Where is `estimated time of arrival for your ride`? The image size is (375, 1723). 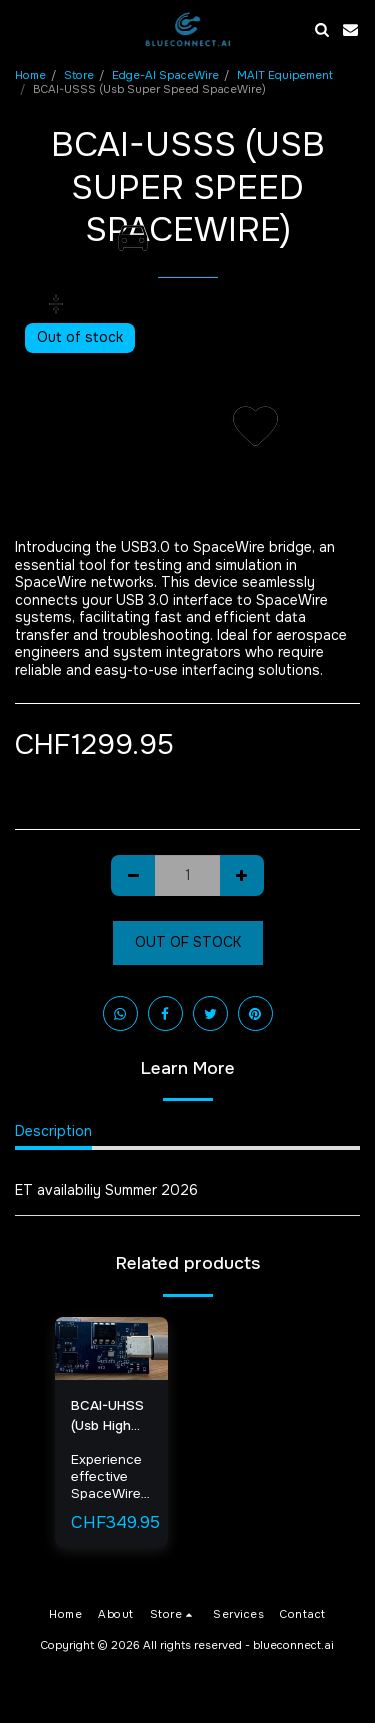 estimated time of arrival for your ride is located at coordinates (133, 238).